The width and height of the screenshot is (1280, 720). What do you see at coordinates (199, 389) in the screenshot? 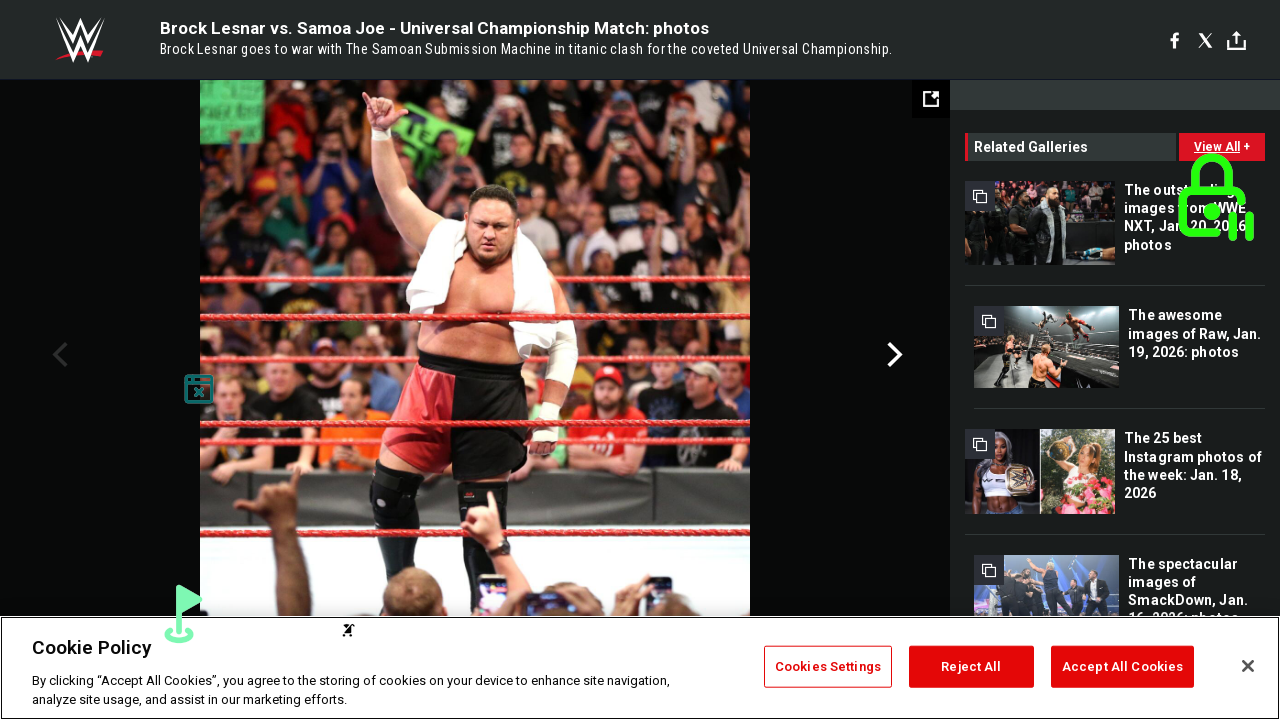
I see `close browser window or tab` at bounding box center [199, 389].